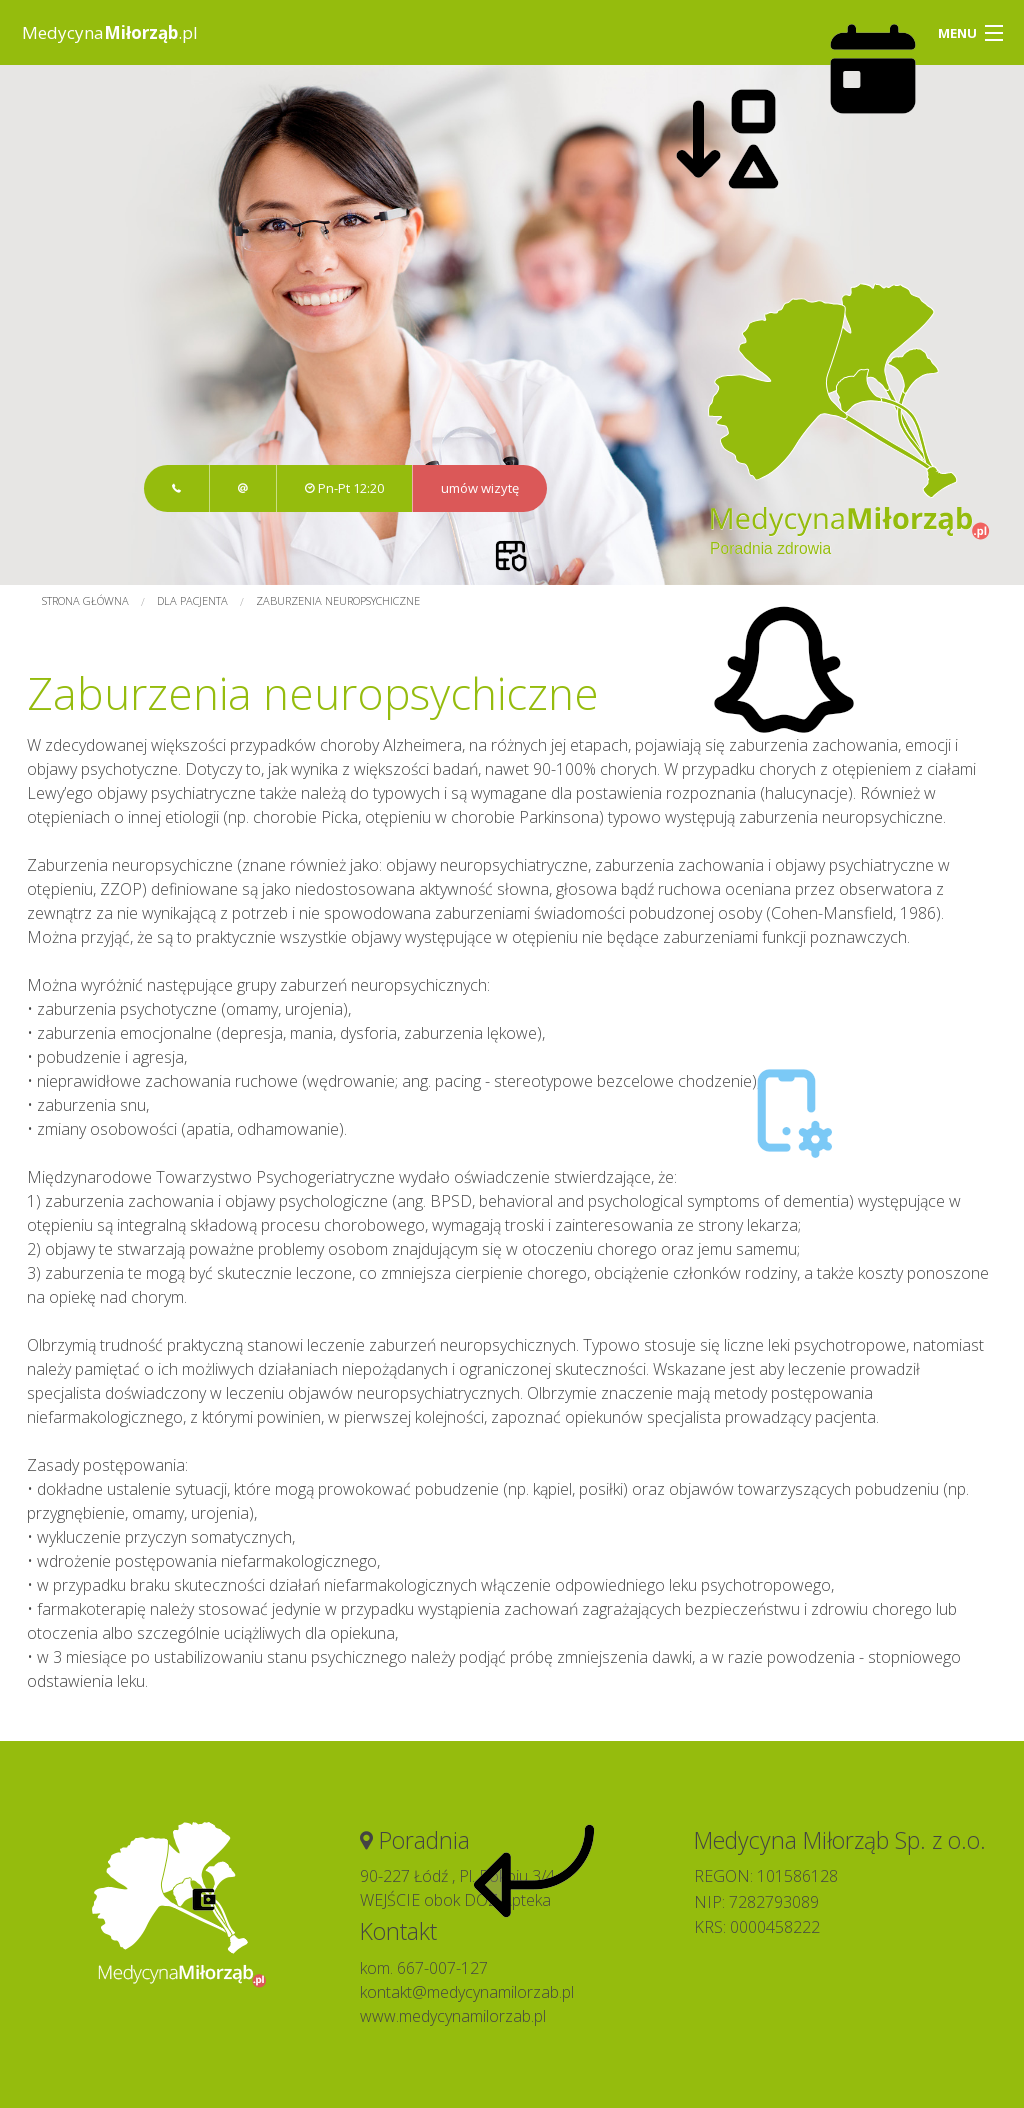 The height and width of the screenshot is (2108, 1024). I want to click on access mobile device settings, so click(786, 1110).